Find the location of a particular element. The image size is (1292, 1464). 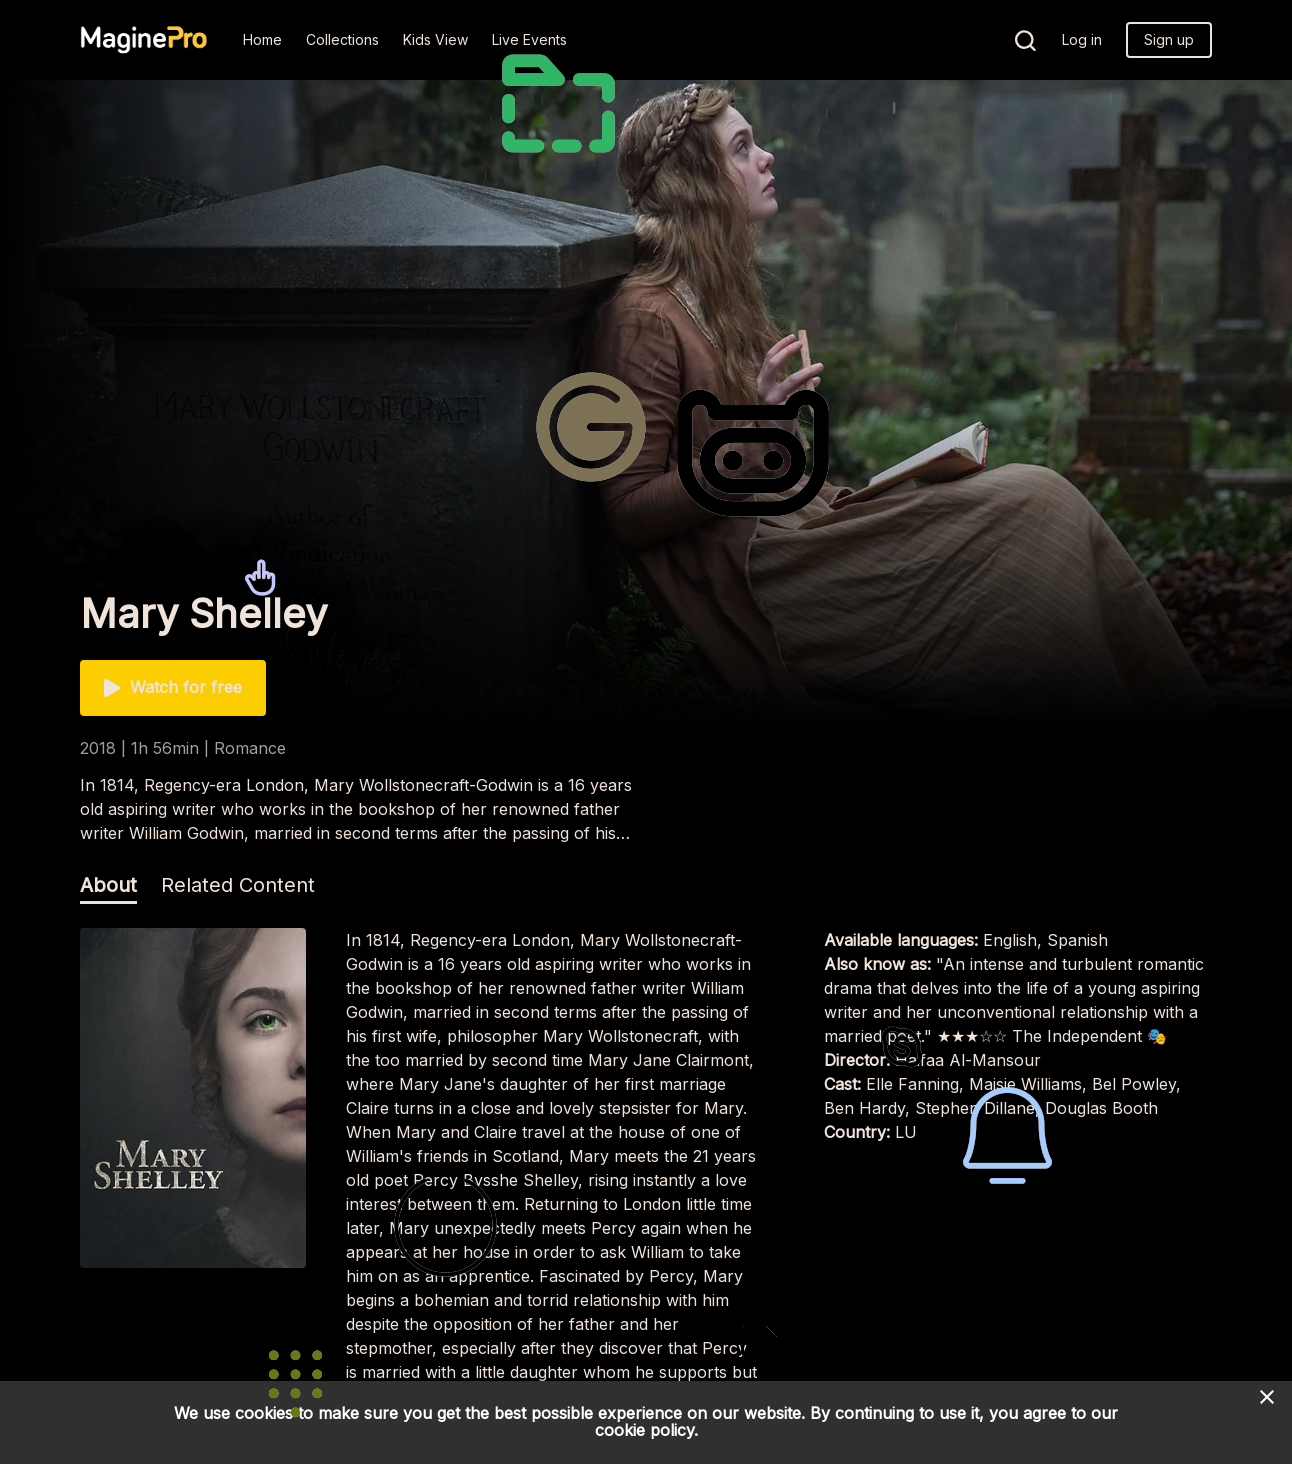

create a new folder is located at coordinates (558, 104).